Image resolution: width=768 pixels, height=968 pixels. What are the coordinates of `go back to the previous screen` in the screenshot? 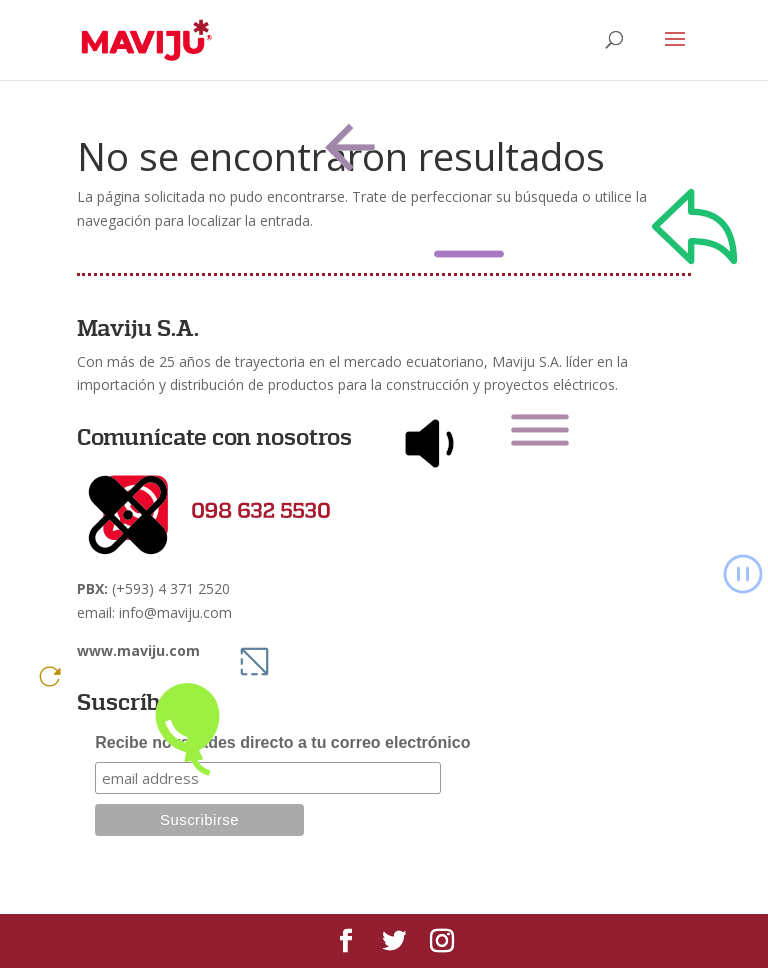 It's located at (350, 147).